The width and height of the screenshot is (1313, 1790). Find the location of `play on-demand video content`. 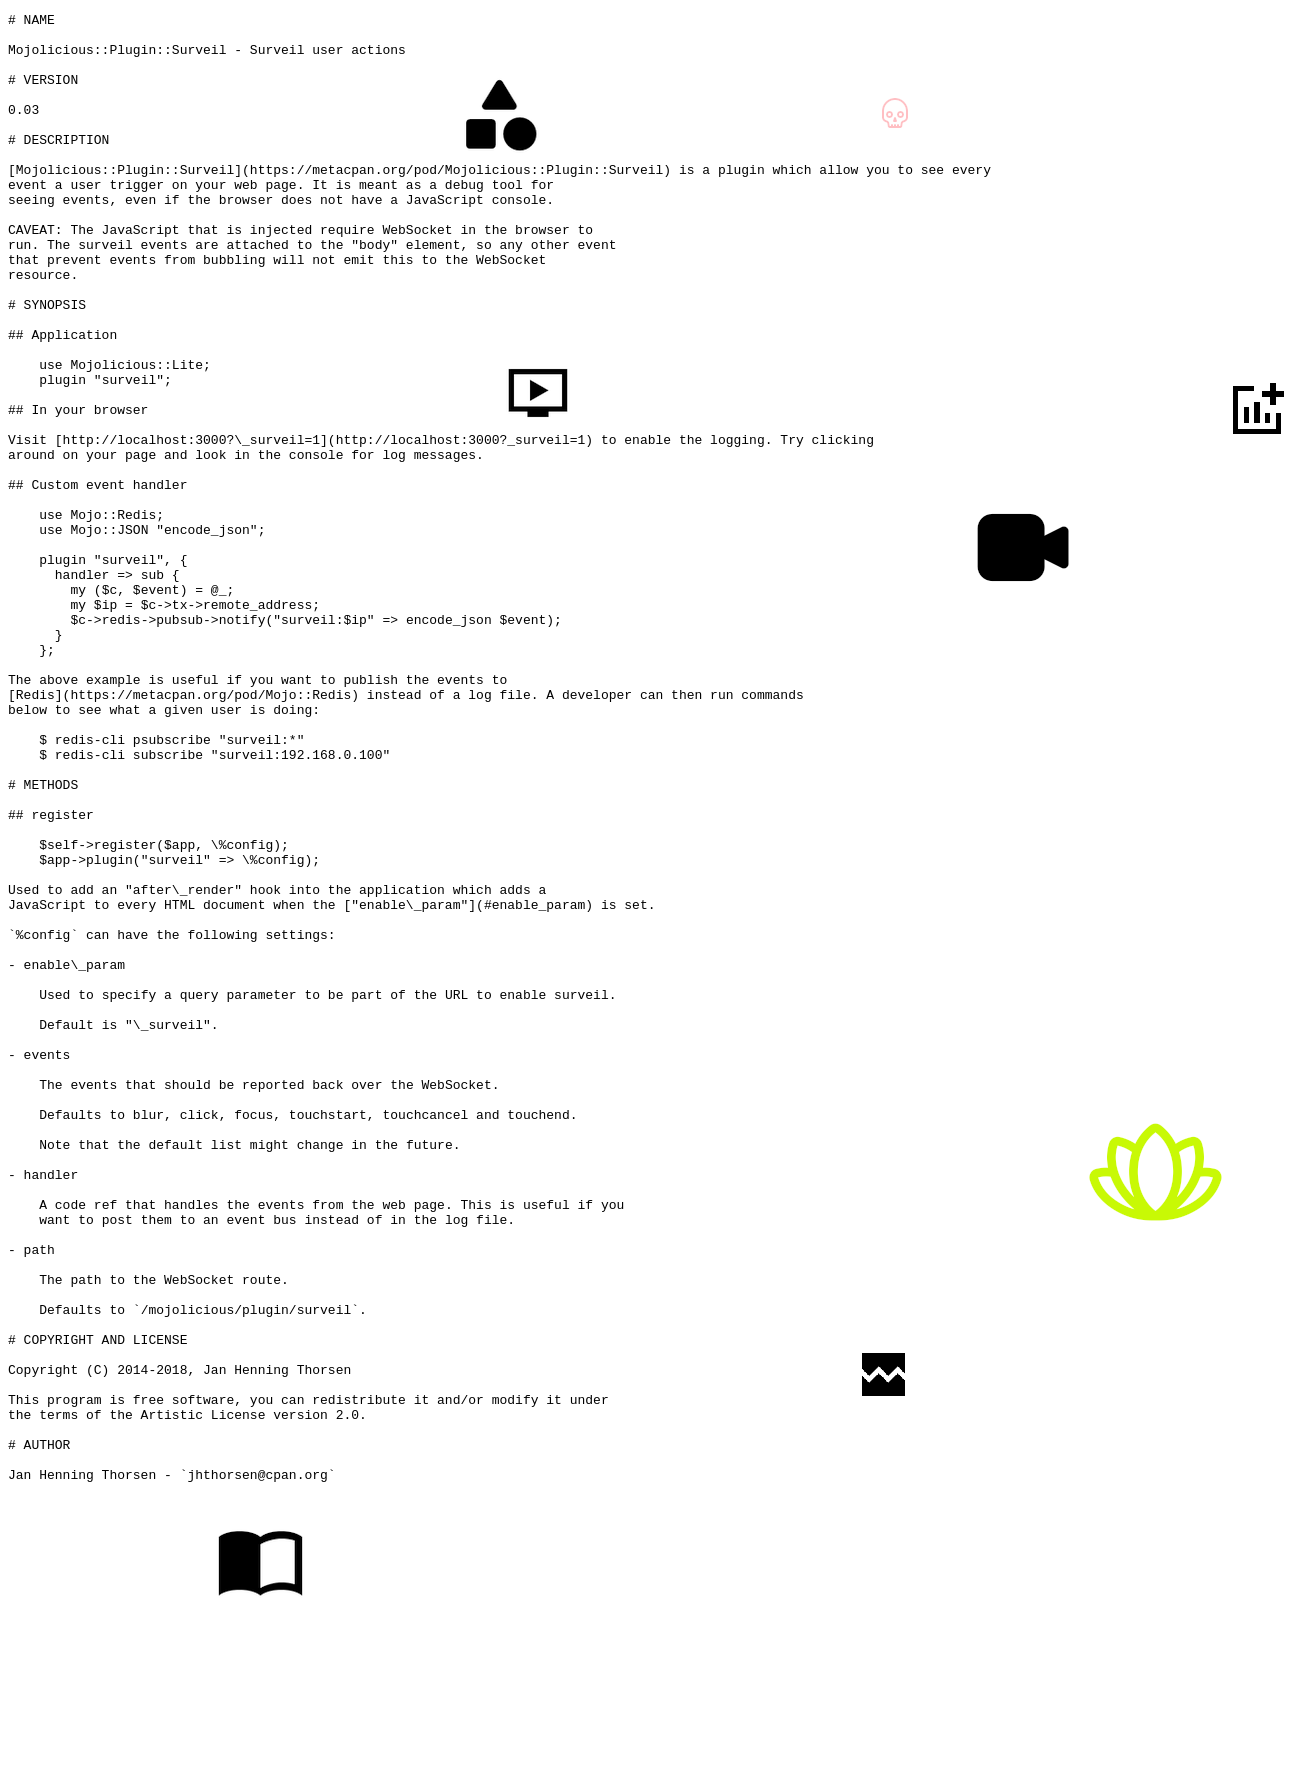

play on-demand video content is located at coordinates (538, 393).